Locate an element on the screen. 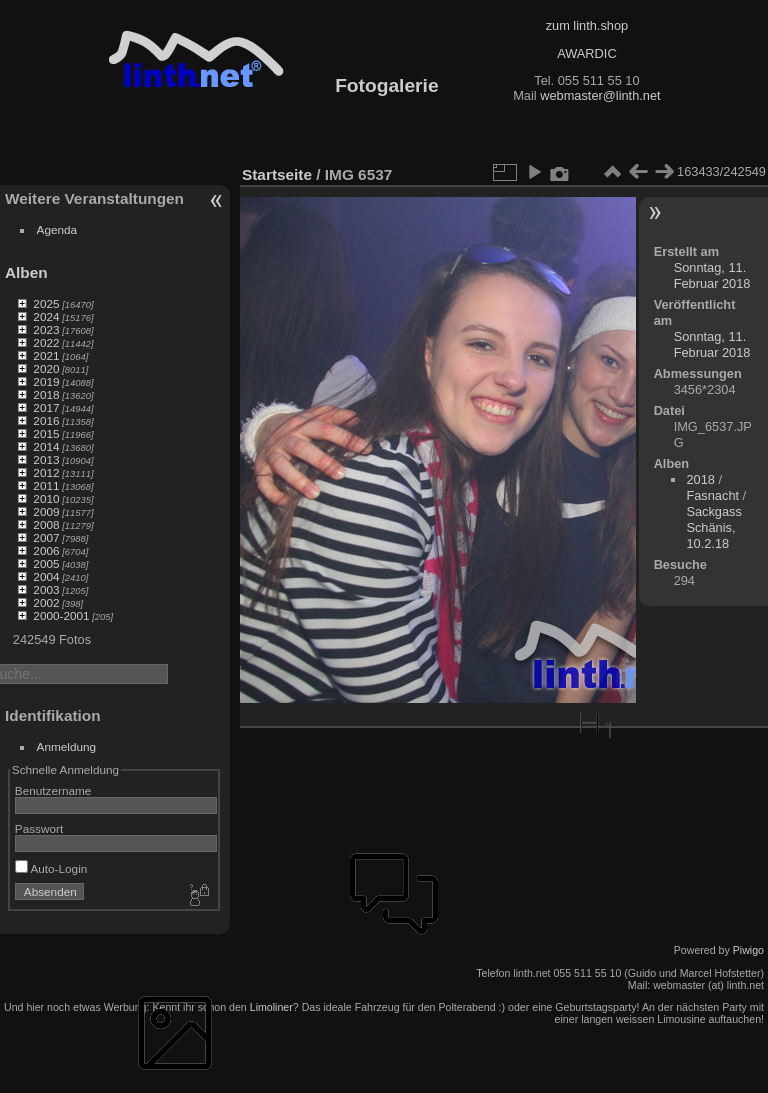  add or upload an image is located at coordinates (175, 1033).